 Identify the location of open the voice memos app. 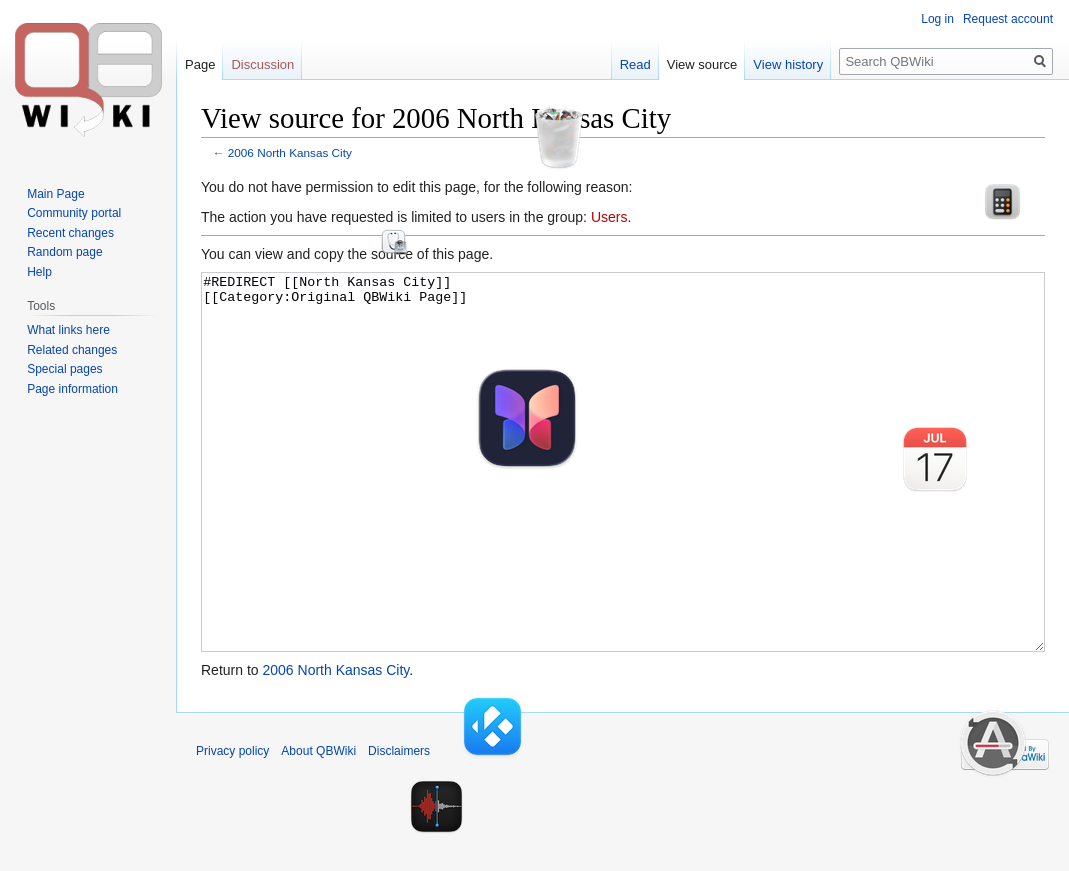
(436, 806).